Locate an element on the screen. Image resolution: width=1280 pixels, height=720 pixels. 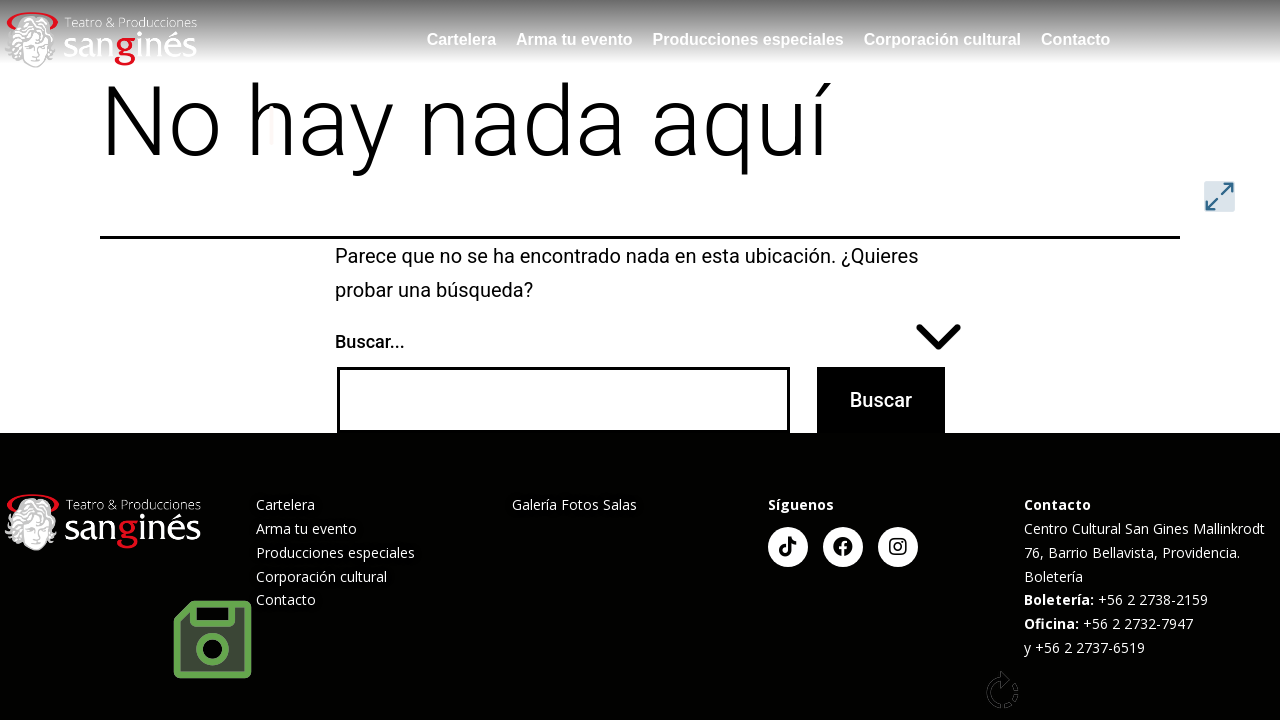
save current file or document is located at coordinates (212, 639).